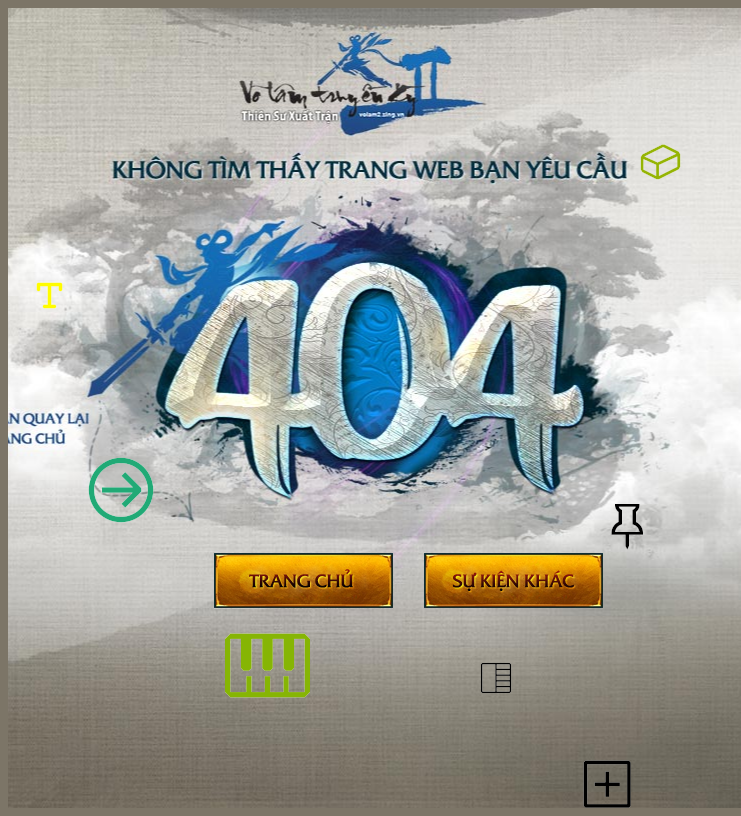  What do you see at coordinates (49, 295) in the screenshot?
I see `format text or change font style` at bounding box center [49, 295].